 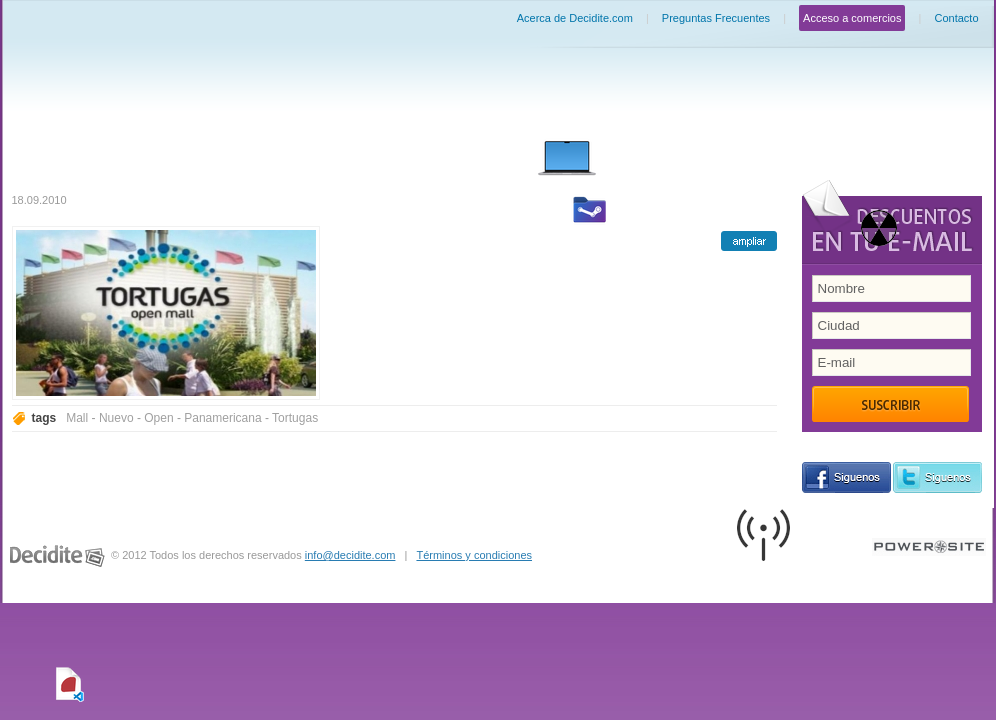 I want to click on open a ruby file in visual studio code, so click(x=68, y=684).